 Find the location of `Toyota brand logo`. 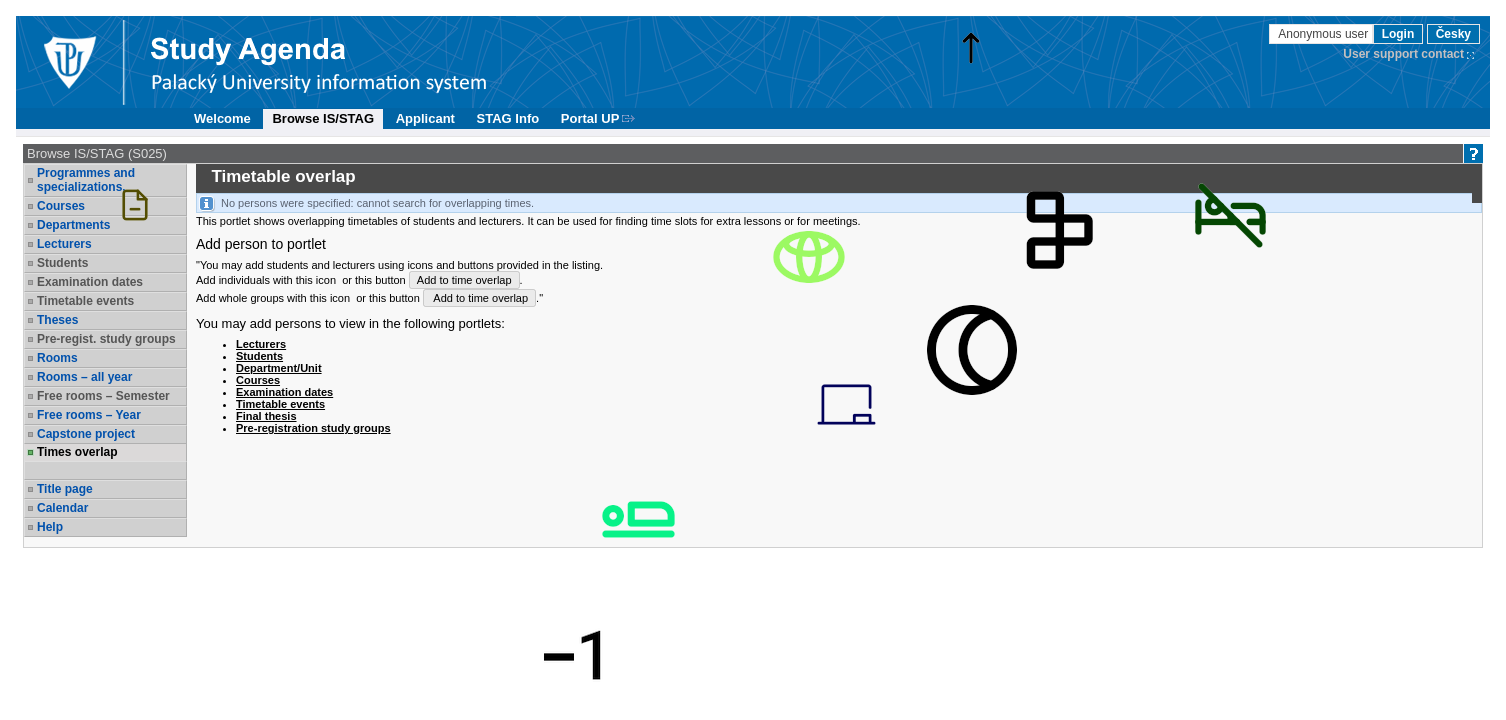

Toyota brand logo is located at coordinates (809, 257).